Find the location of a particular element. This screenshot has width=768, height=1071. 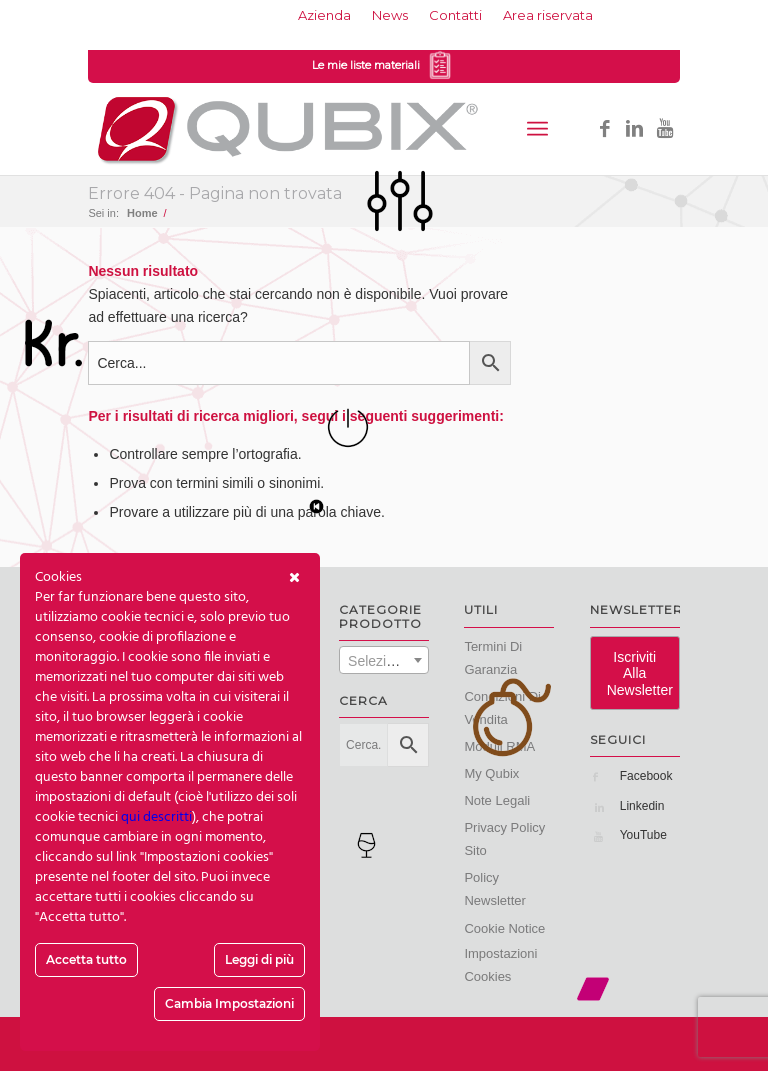

turn device on or off is located at coordinates (348, 427).